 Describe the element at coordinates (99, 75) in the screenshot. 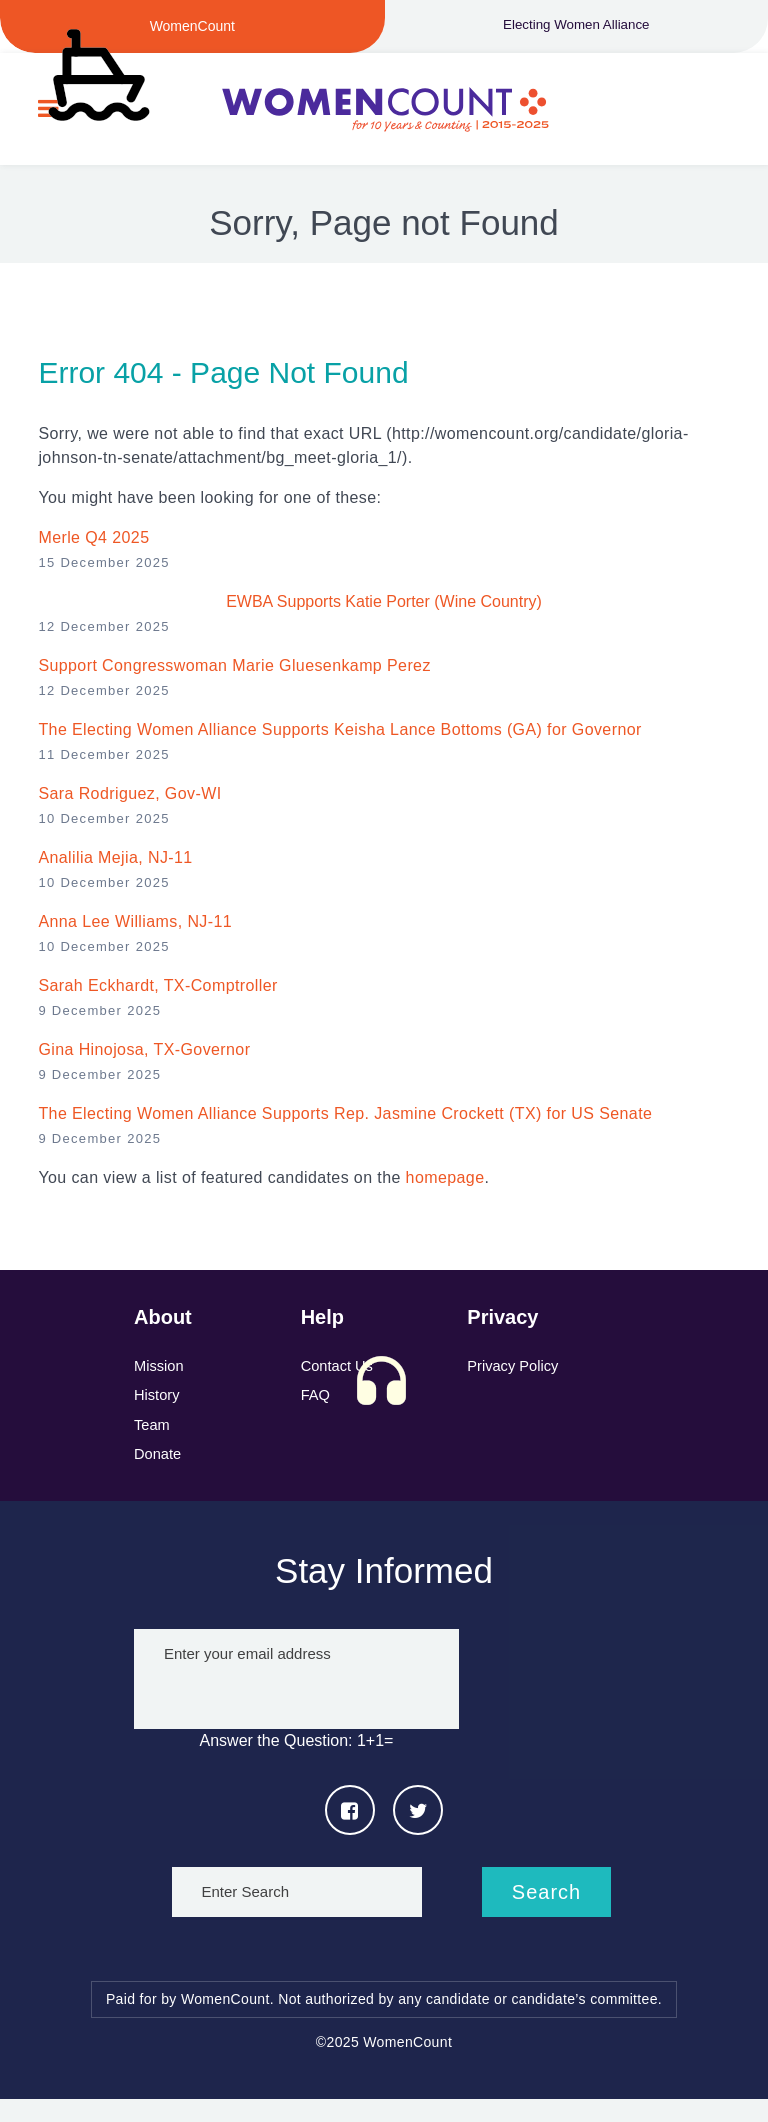

I see `access shipping or delivery options` at that location.